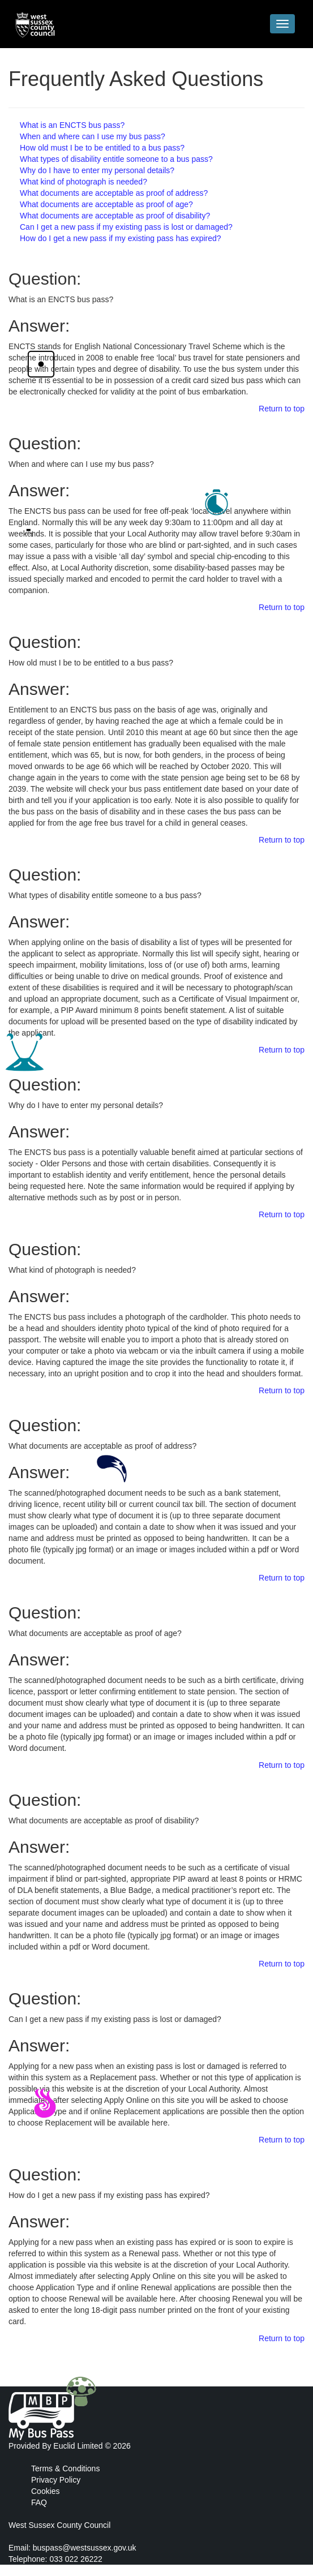 Image resolution: width=313 pixels, height=2576 pixels. I want to click on power-up or bonus item in a game, so click(81, 2391).